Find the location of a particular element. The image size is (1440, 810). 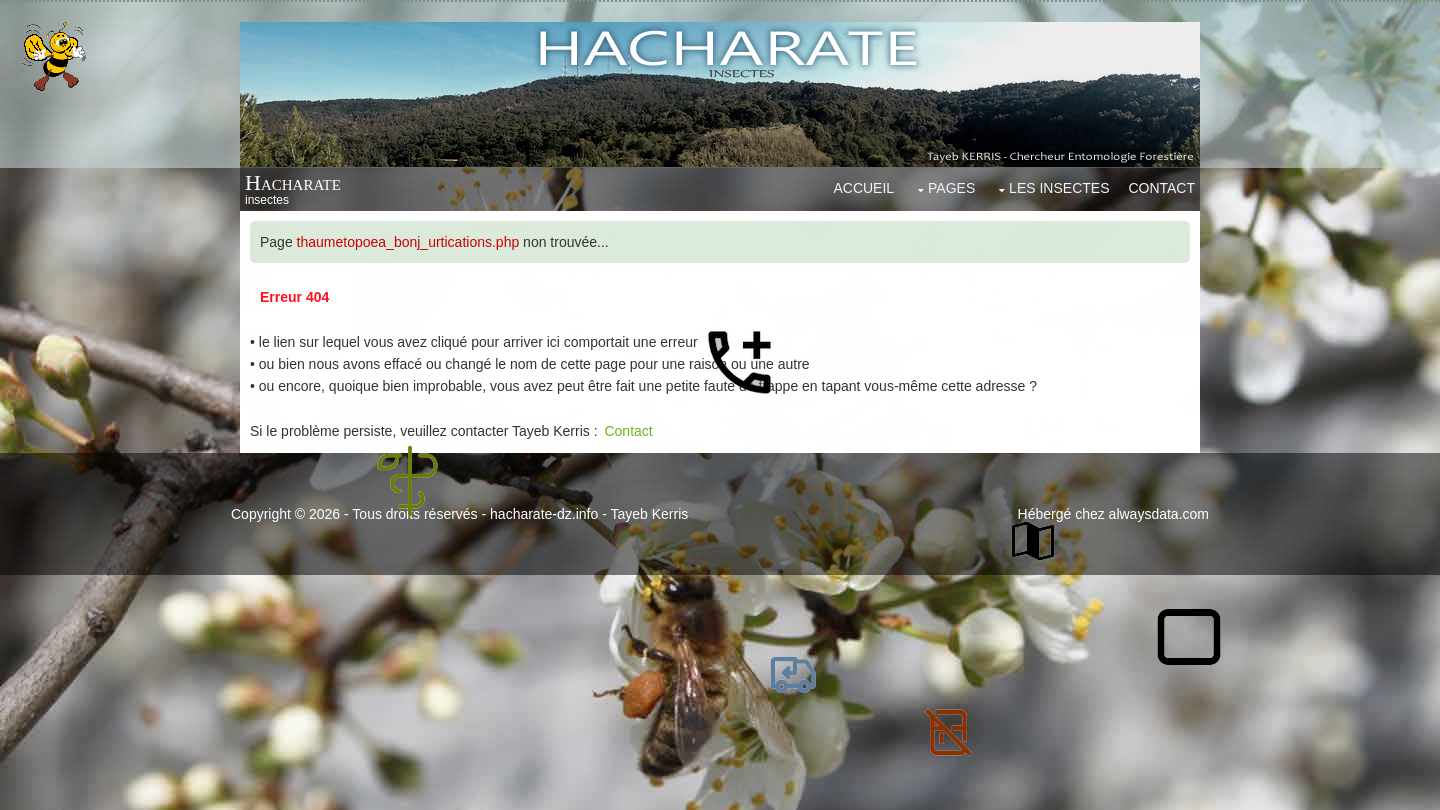

access health or medical services is located at coordinates (410, 481).